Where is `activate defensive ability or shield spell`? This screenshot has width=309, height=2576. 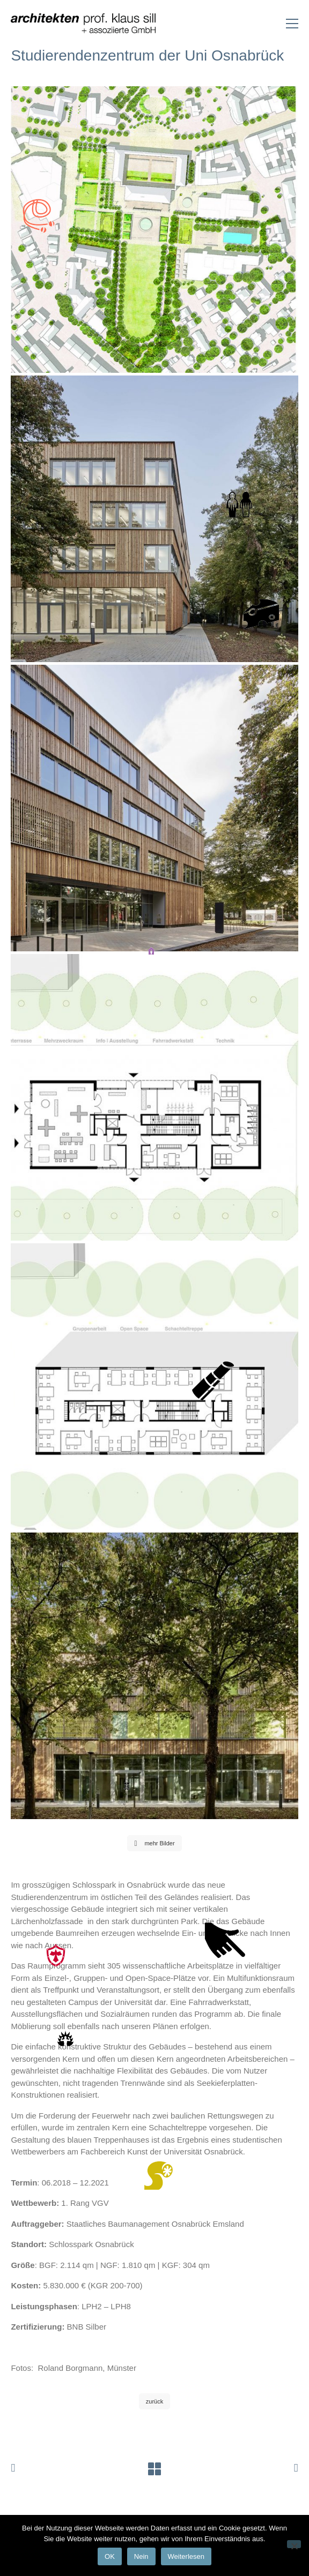 activate defensive ability or shield spell is located at coordinates (56, 1955).